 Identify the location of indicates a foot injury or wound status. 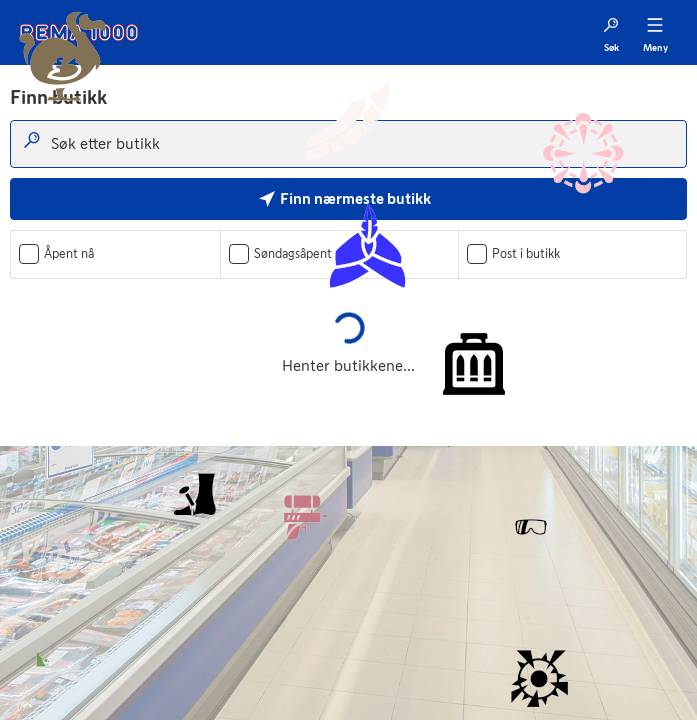
(194, 494).